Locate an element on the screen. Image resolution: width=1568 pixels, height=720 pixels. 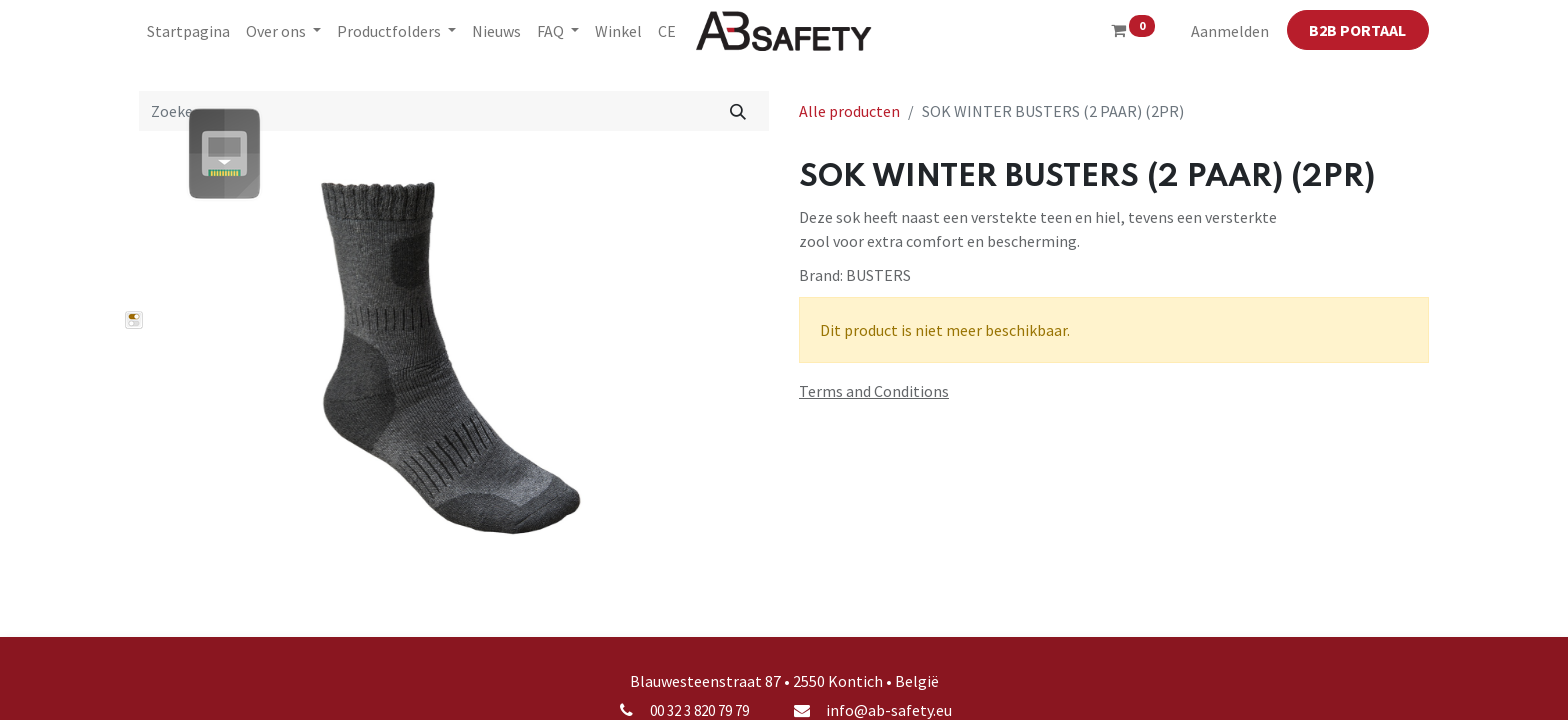
sega master system ROM file is located at coordinates (224, 153).